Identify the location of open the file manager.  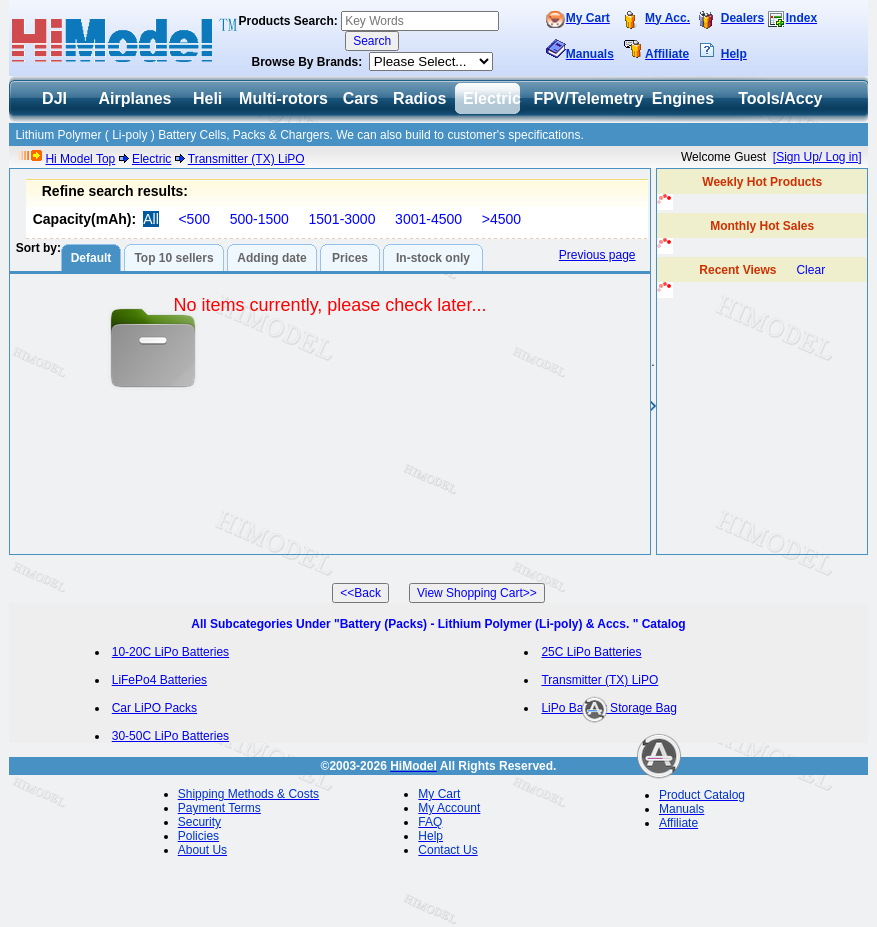
(153, 348).